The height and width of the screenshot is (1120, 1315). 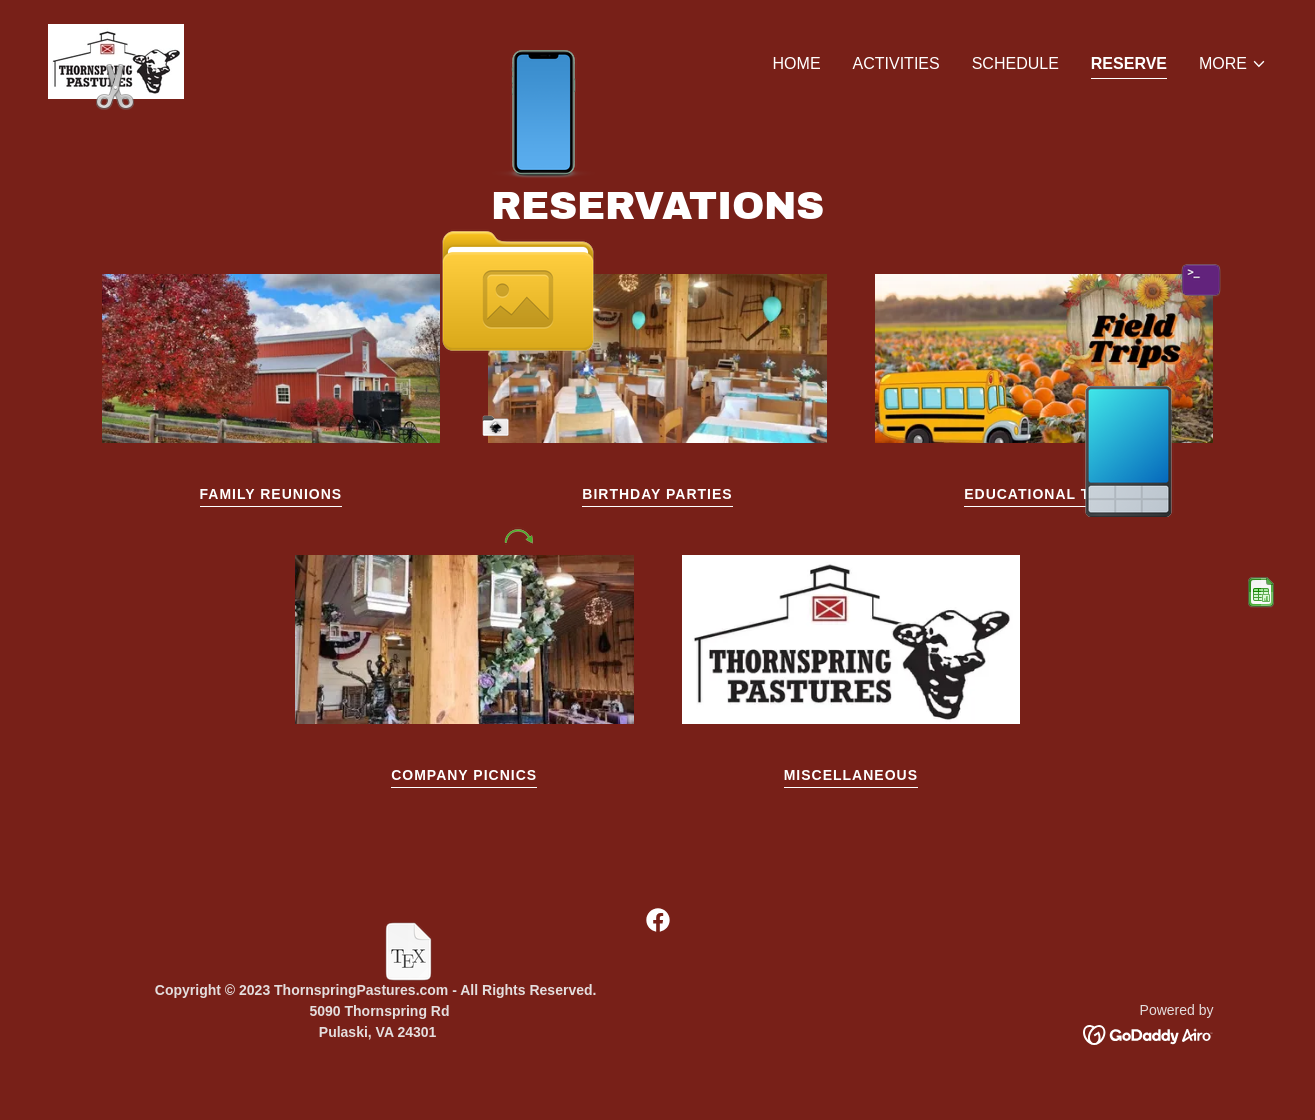 I want to click on access mobile device settings, so click(x=1128, y=451).